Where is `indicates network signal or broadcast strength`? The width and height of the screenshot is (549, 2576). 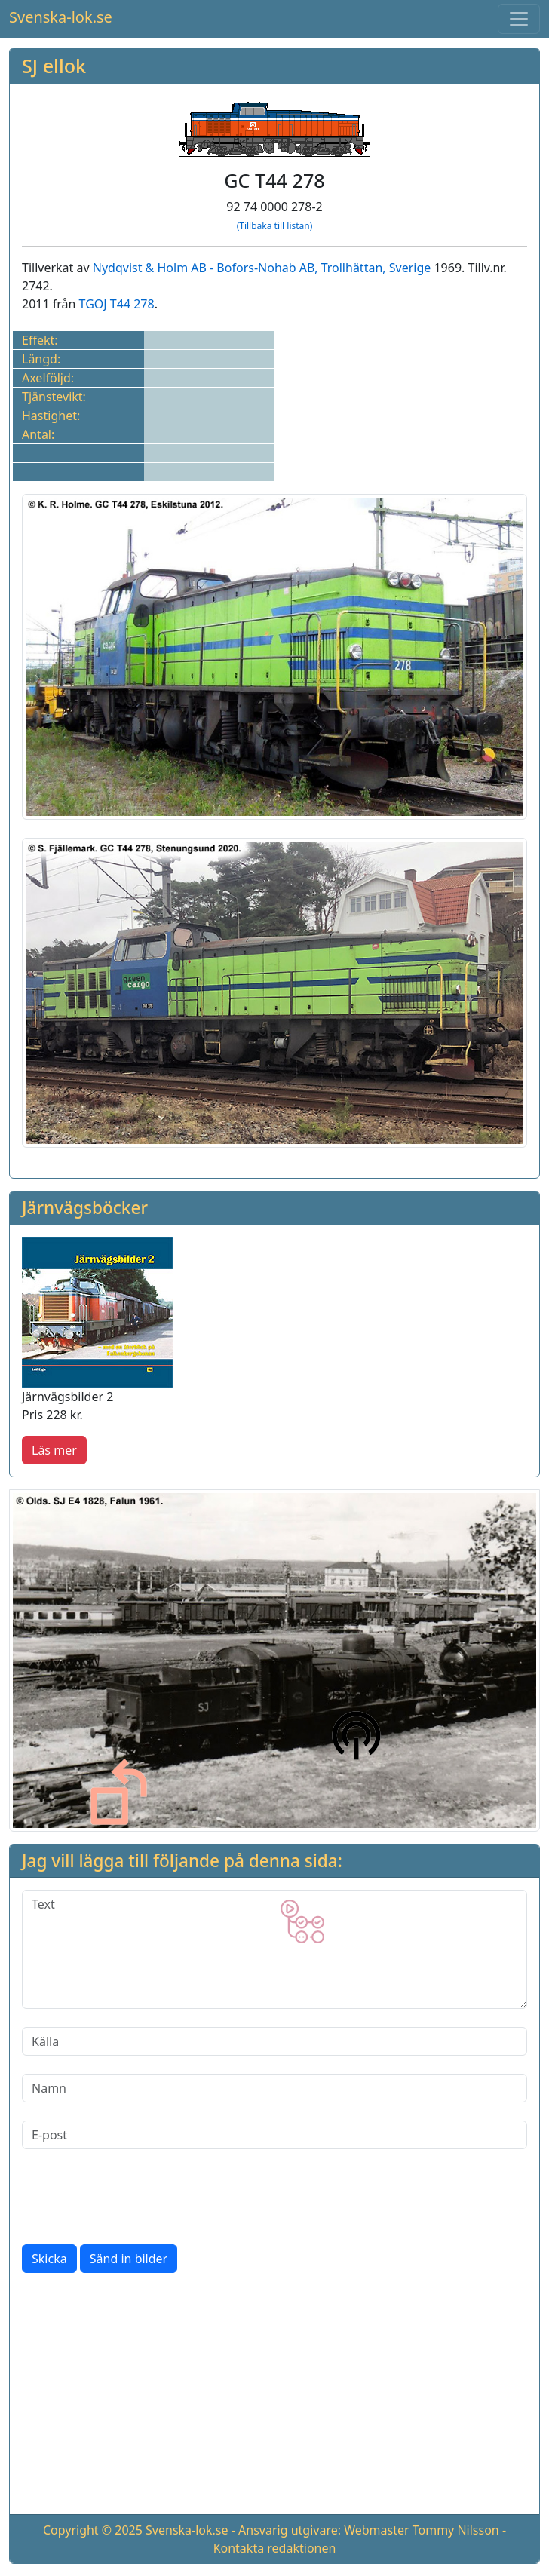 indicates network signal or broadcast strength is located at coordinates (356, 1735).